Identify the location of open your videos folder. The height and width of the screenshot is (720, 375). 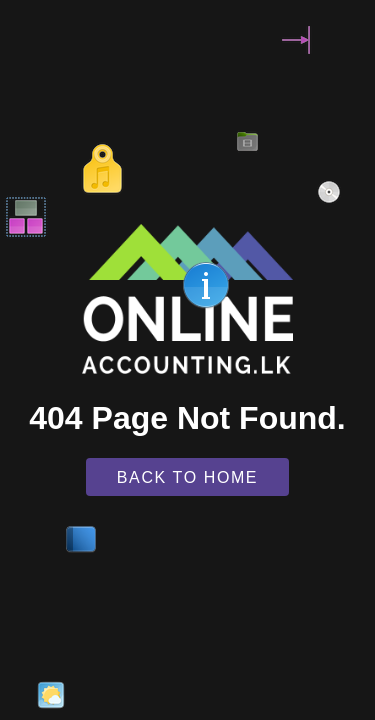
(247, 141).